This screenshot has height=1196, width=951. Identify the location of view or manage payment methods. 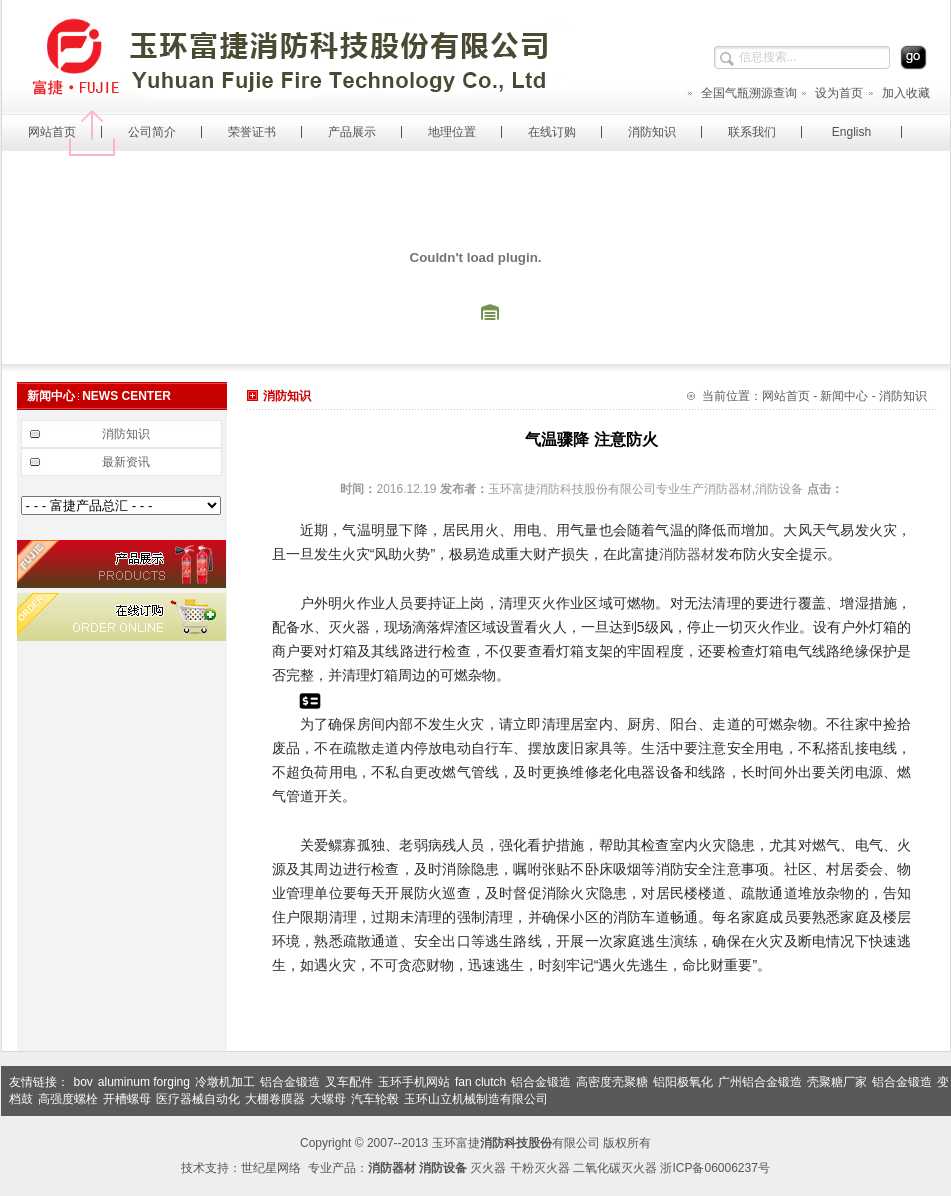
(310, 701).